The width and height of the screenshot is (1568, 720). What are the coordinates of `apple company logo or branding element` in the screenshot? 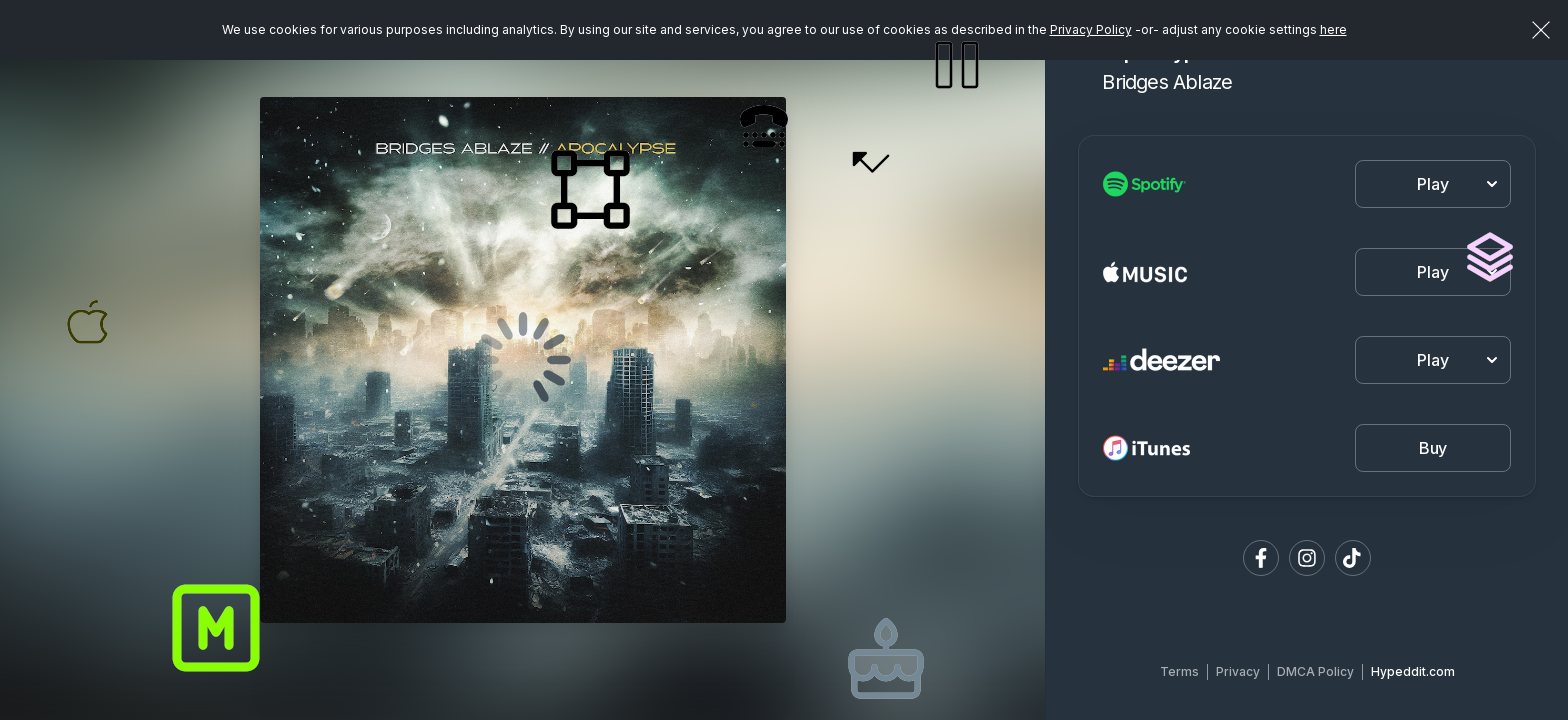 It's located at (89, 325).